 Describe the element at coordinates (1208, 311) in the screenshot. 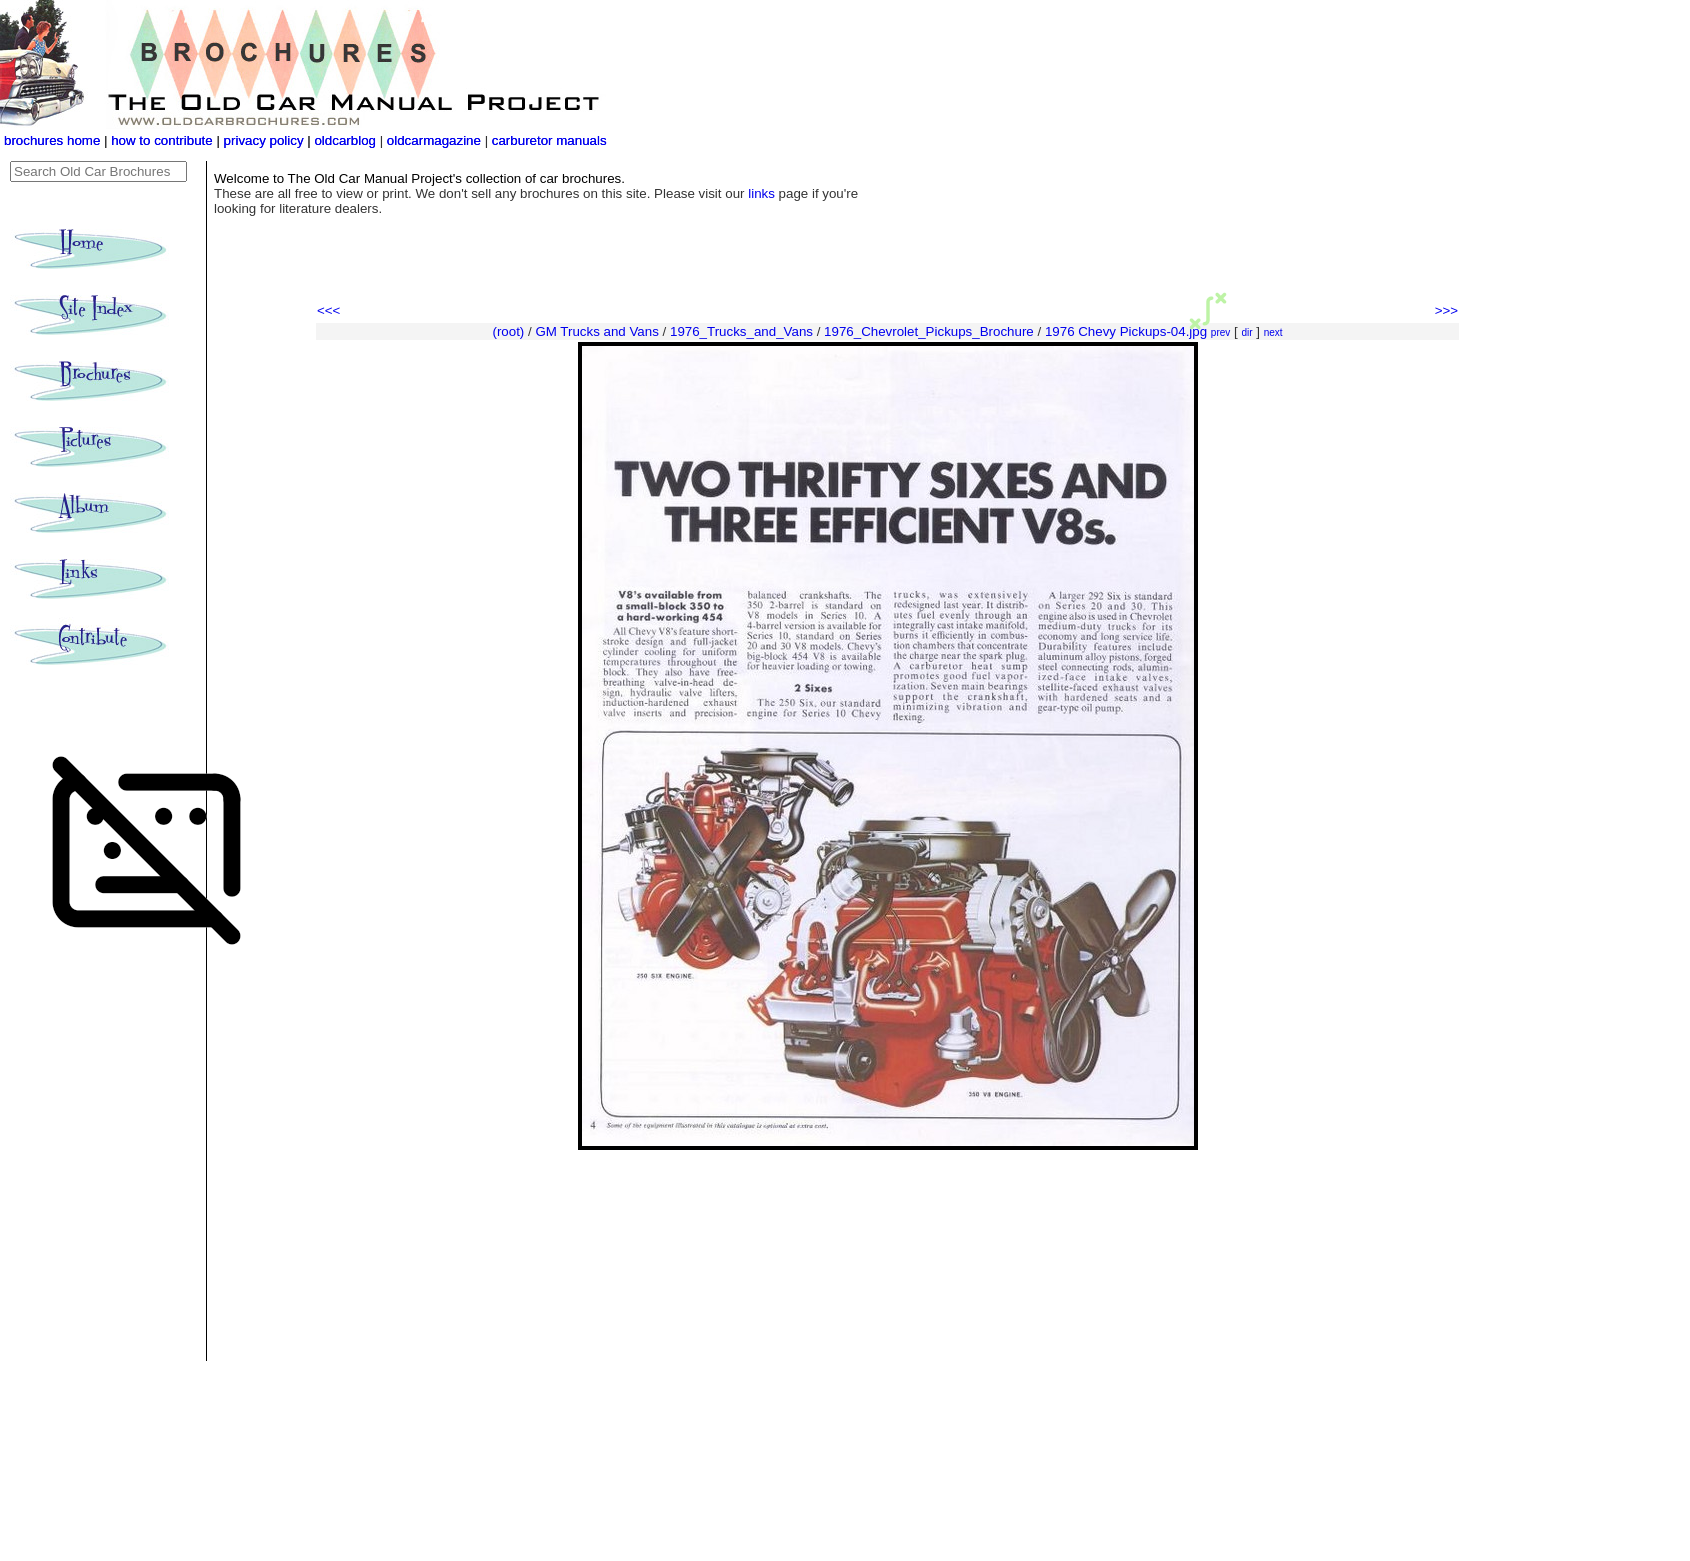

I see `cancel or remove a route` at that location.